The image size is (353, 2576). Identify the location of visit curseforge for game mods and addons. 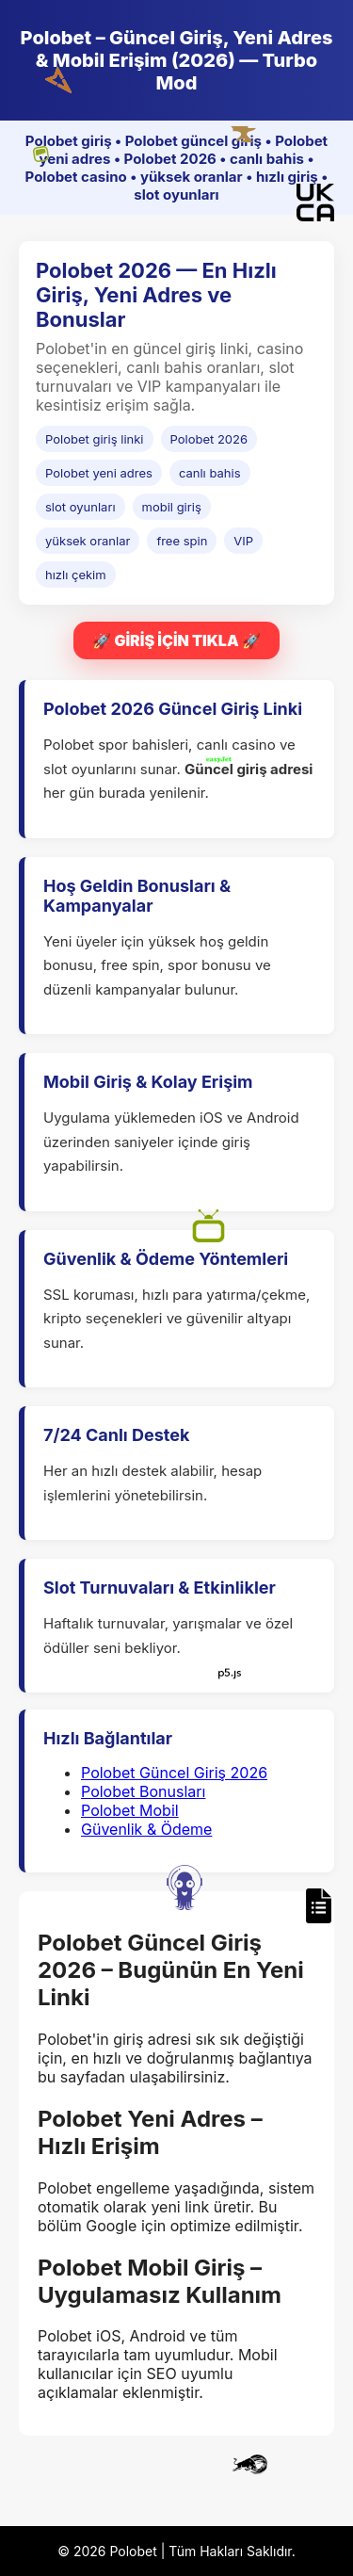
(243, 134).